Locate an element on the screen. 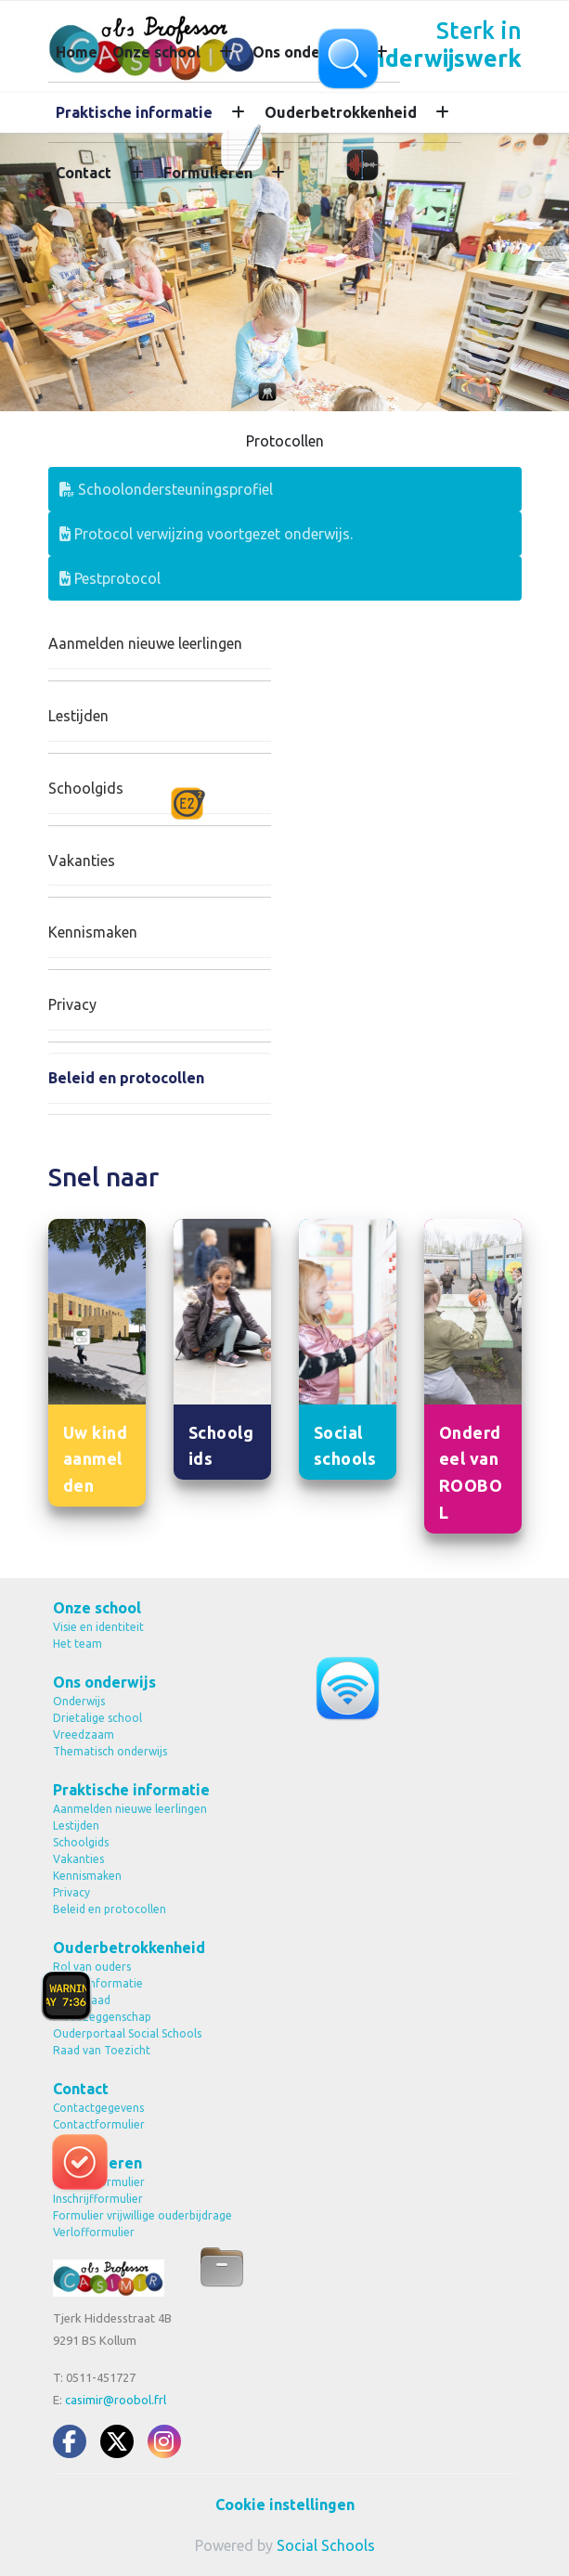  open the sound recorder app is located at coordinates (362, 164).